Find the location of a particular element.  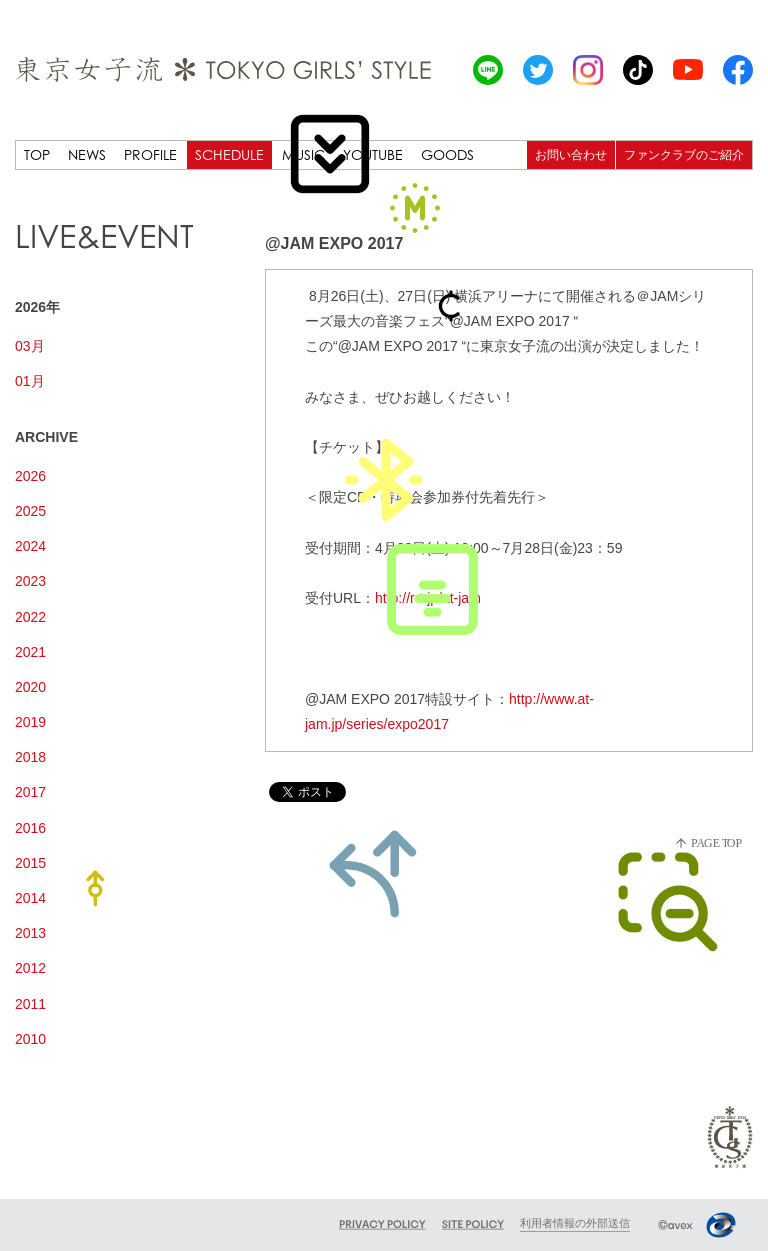

take the left ramp or exit is located at coordinates (373, 874).